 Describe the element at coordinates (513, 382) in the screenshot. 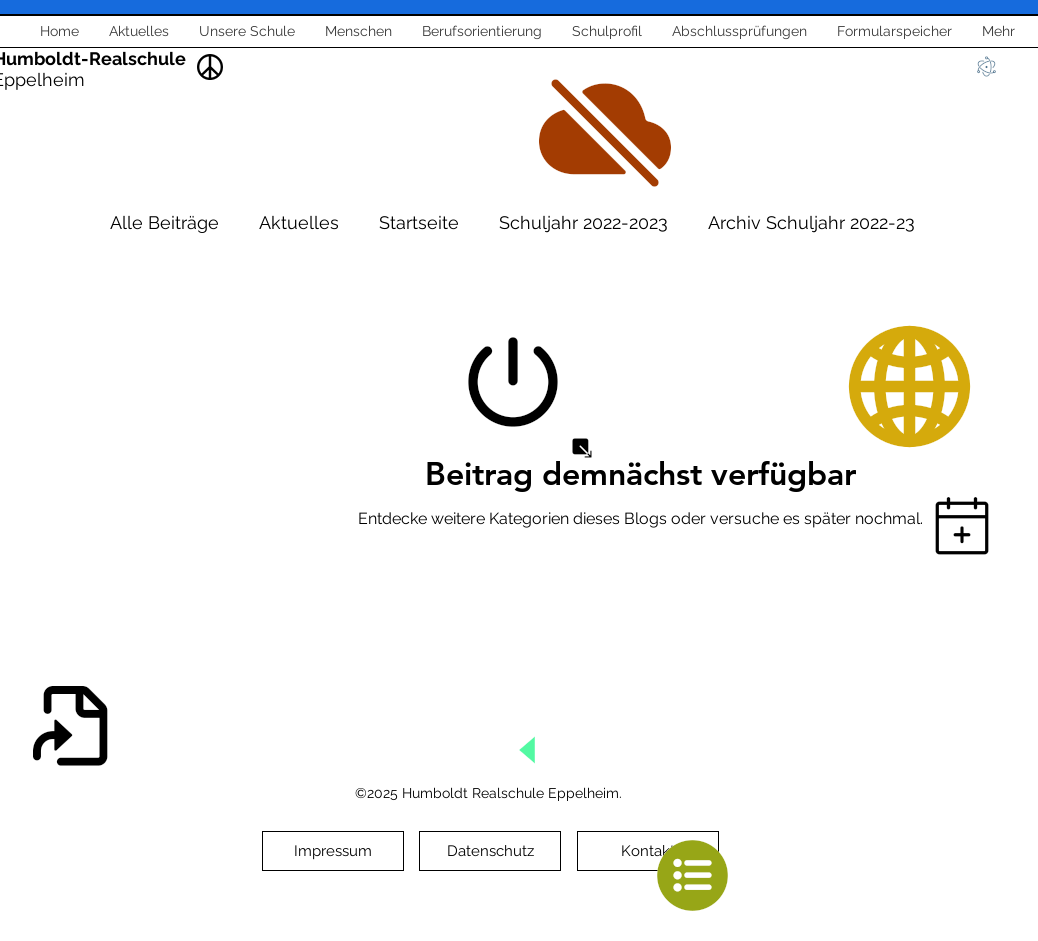

I see `turn off or shut down the device` at that location.